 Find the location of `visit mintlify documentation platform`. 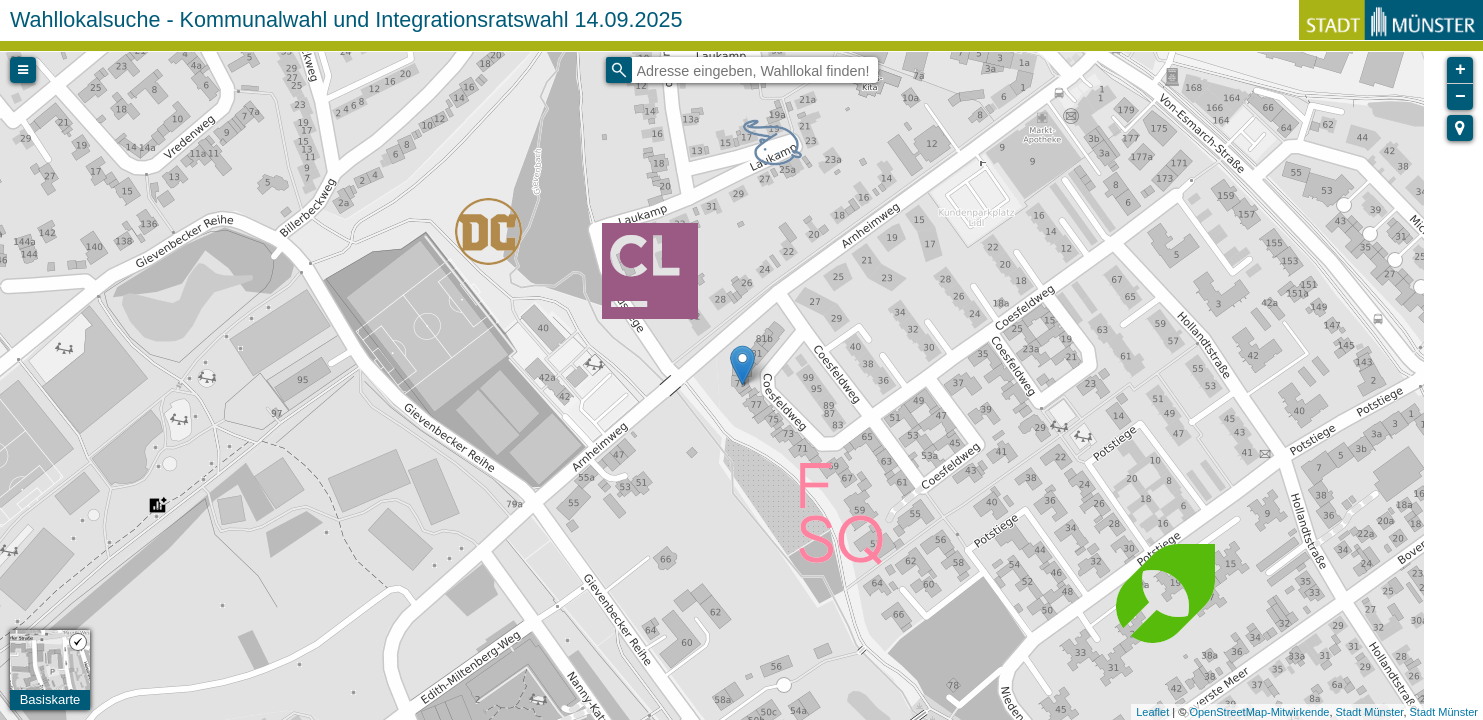

visit mintlify documentation platform is located at coordinates (1165, 593).